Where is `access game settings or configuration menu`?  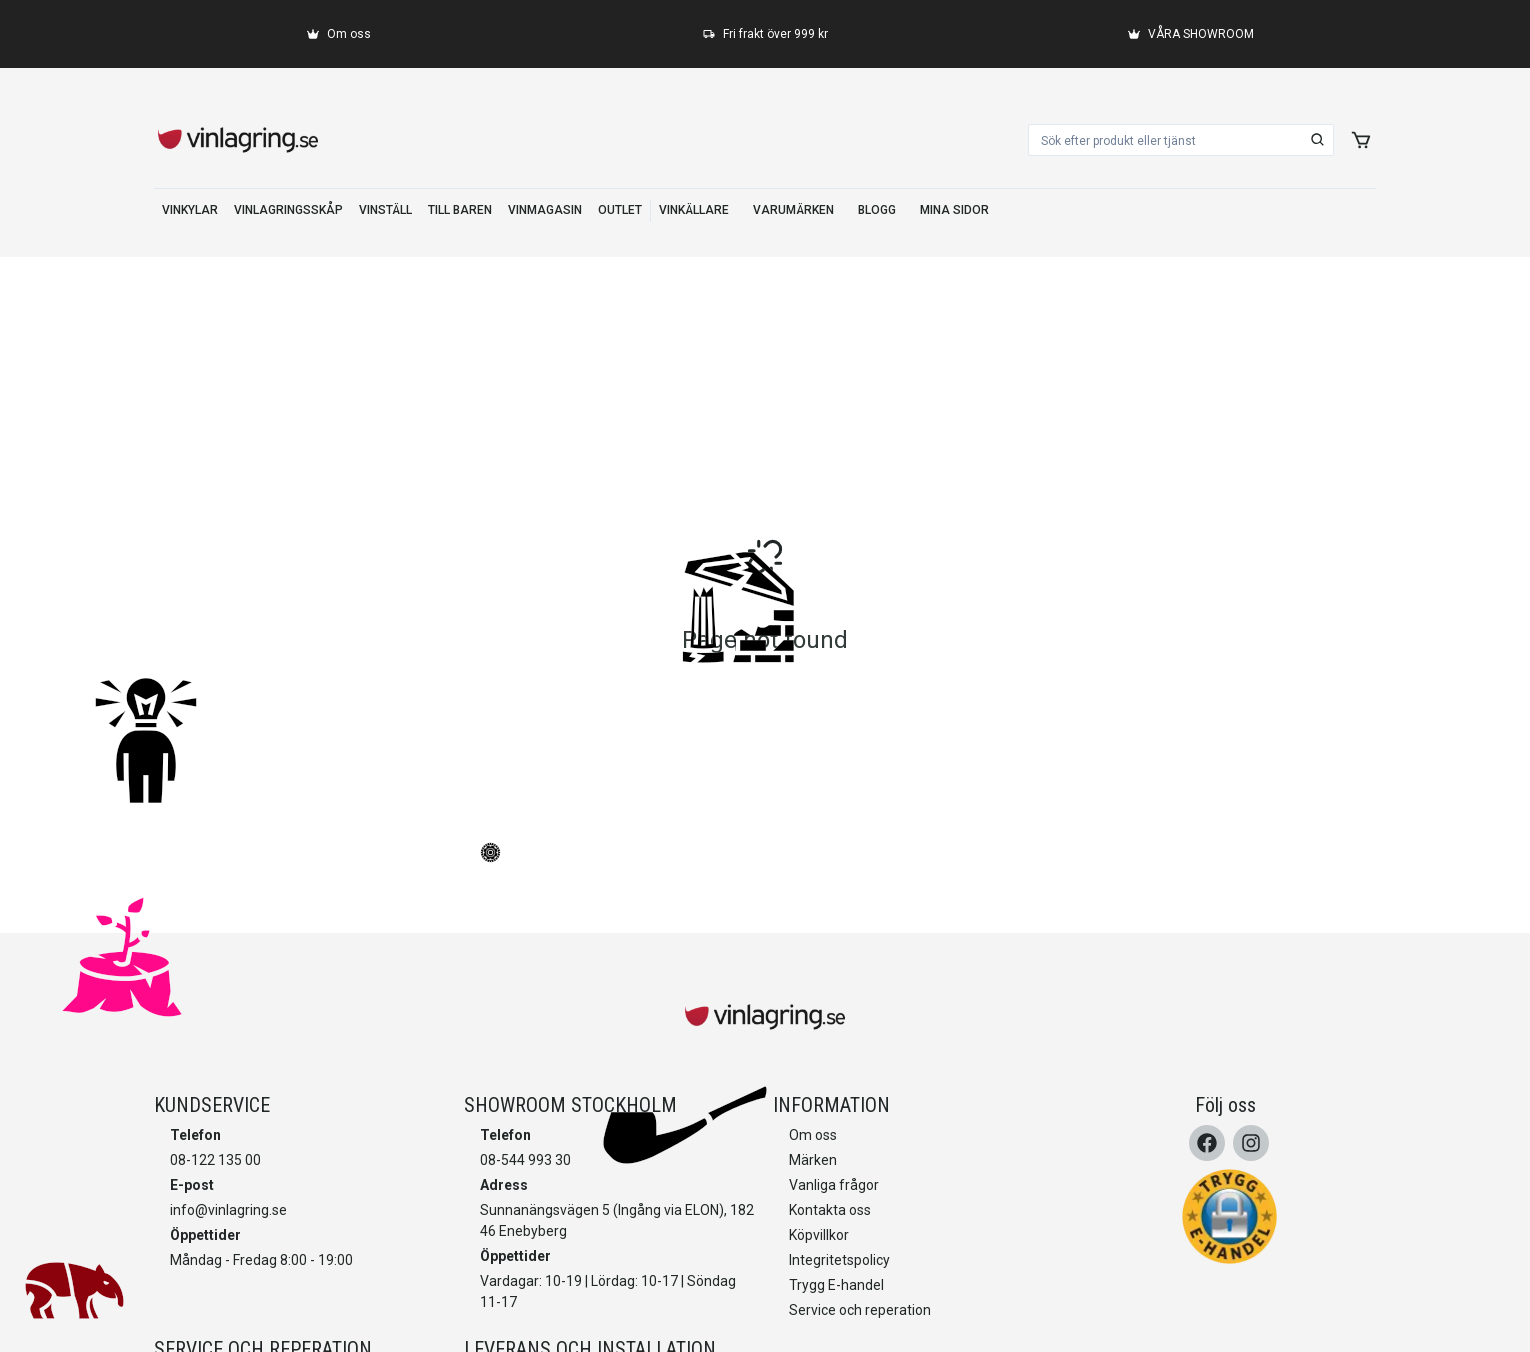
access game settings or configuration menu is located at coordinates (490, 852).